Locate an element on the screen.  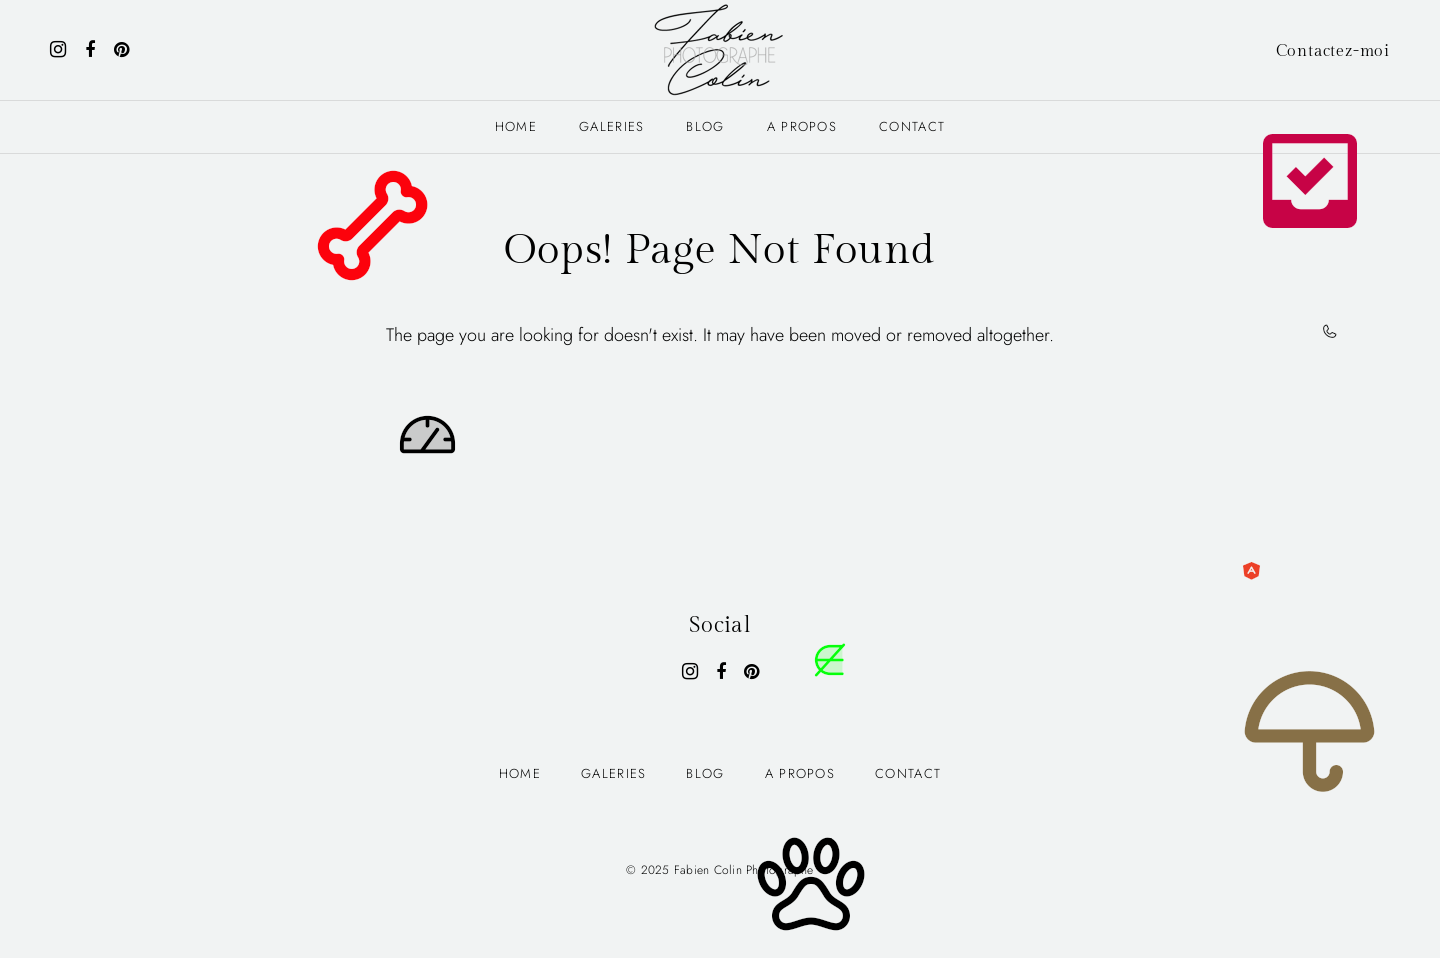
mark all inbox messages as read is located at coordinates (1310, 181).